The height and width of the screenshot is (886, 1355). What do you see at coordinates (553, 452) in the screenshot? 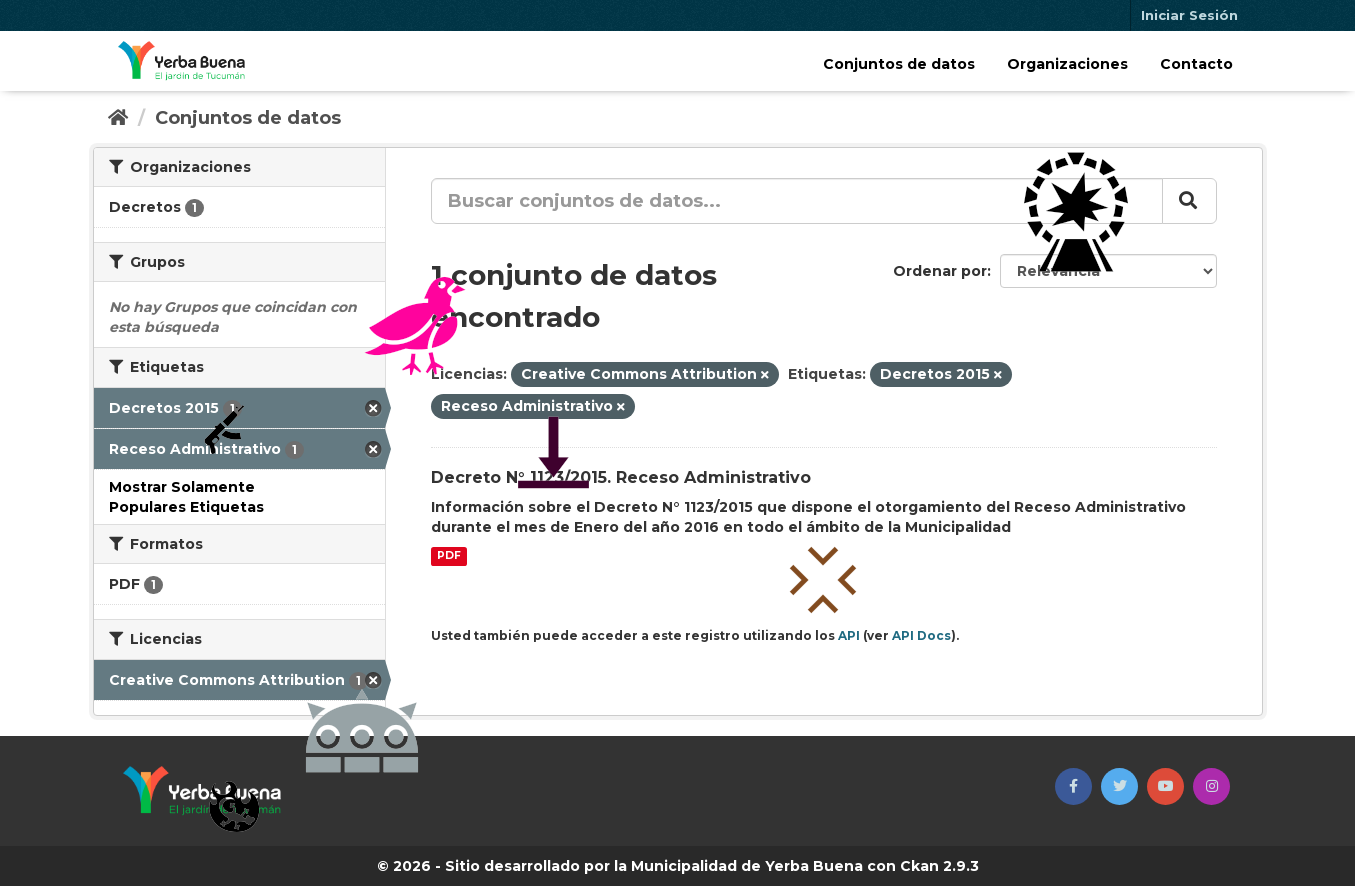
I see `download or save a file` at bounding box center [553, 452].